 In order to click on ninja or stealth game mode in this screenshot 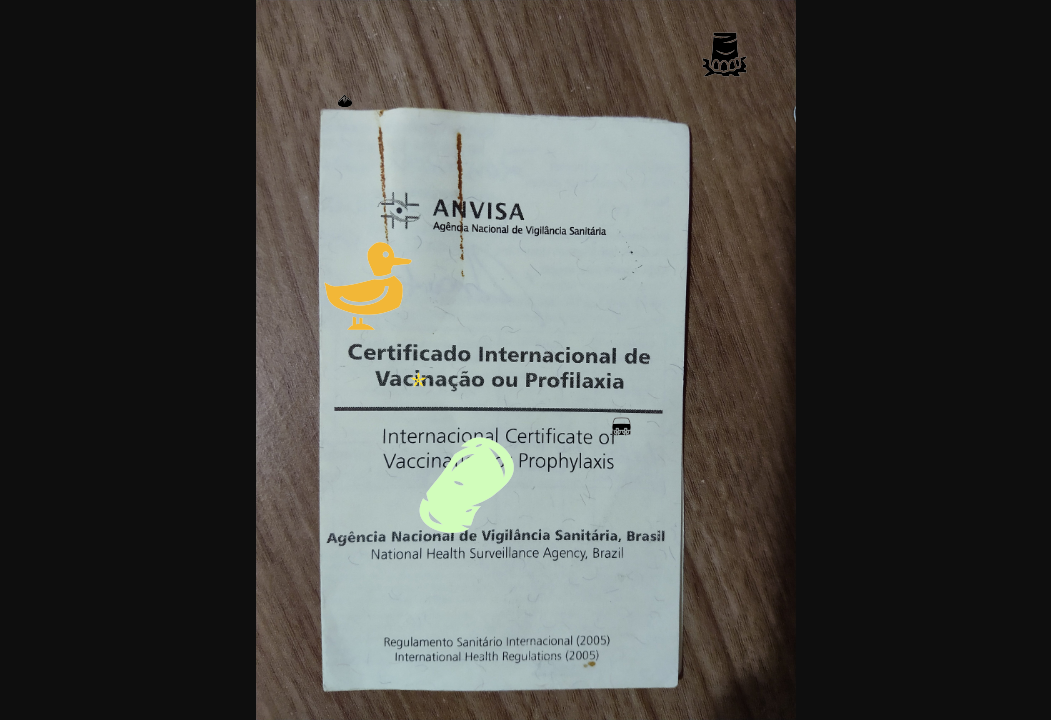, I will do `click(418, 379)`.